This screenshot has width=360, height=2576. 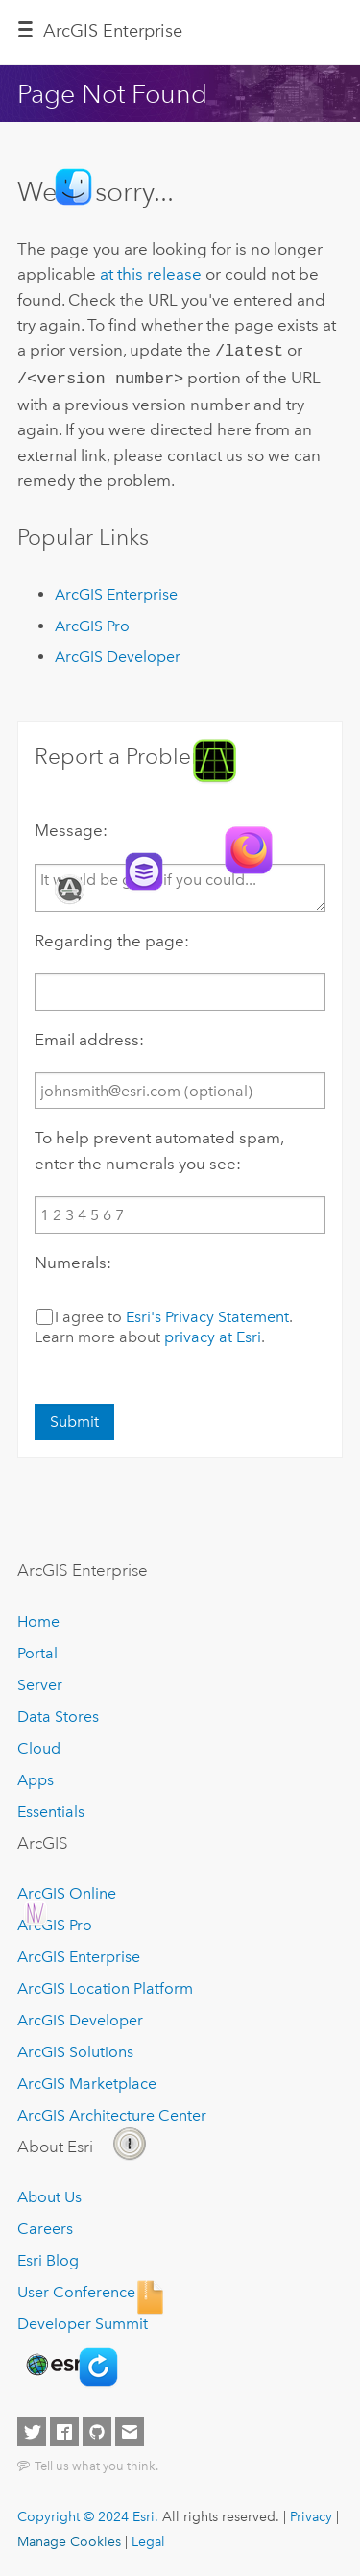 What do you see at coordinates (150, 2297) in the screenshot?
I see `a compressed zip file` at bounding box center [150, 2297].